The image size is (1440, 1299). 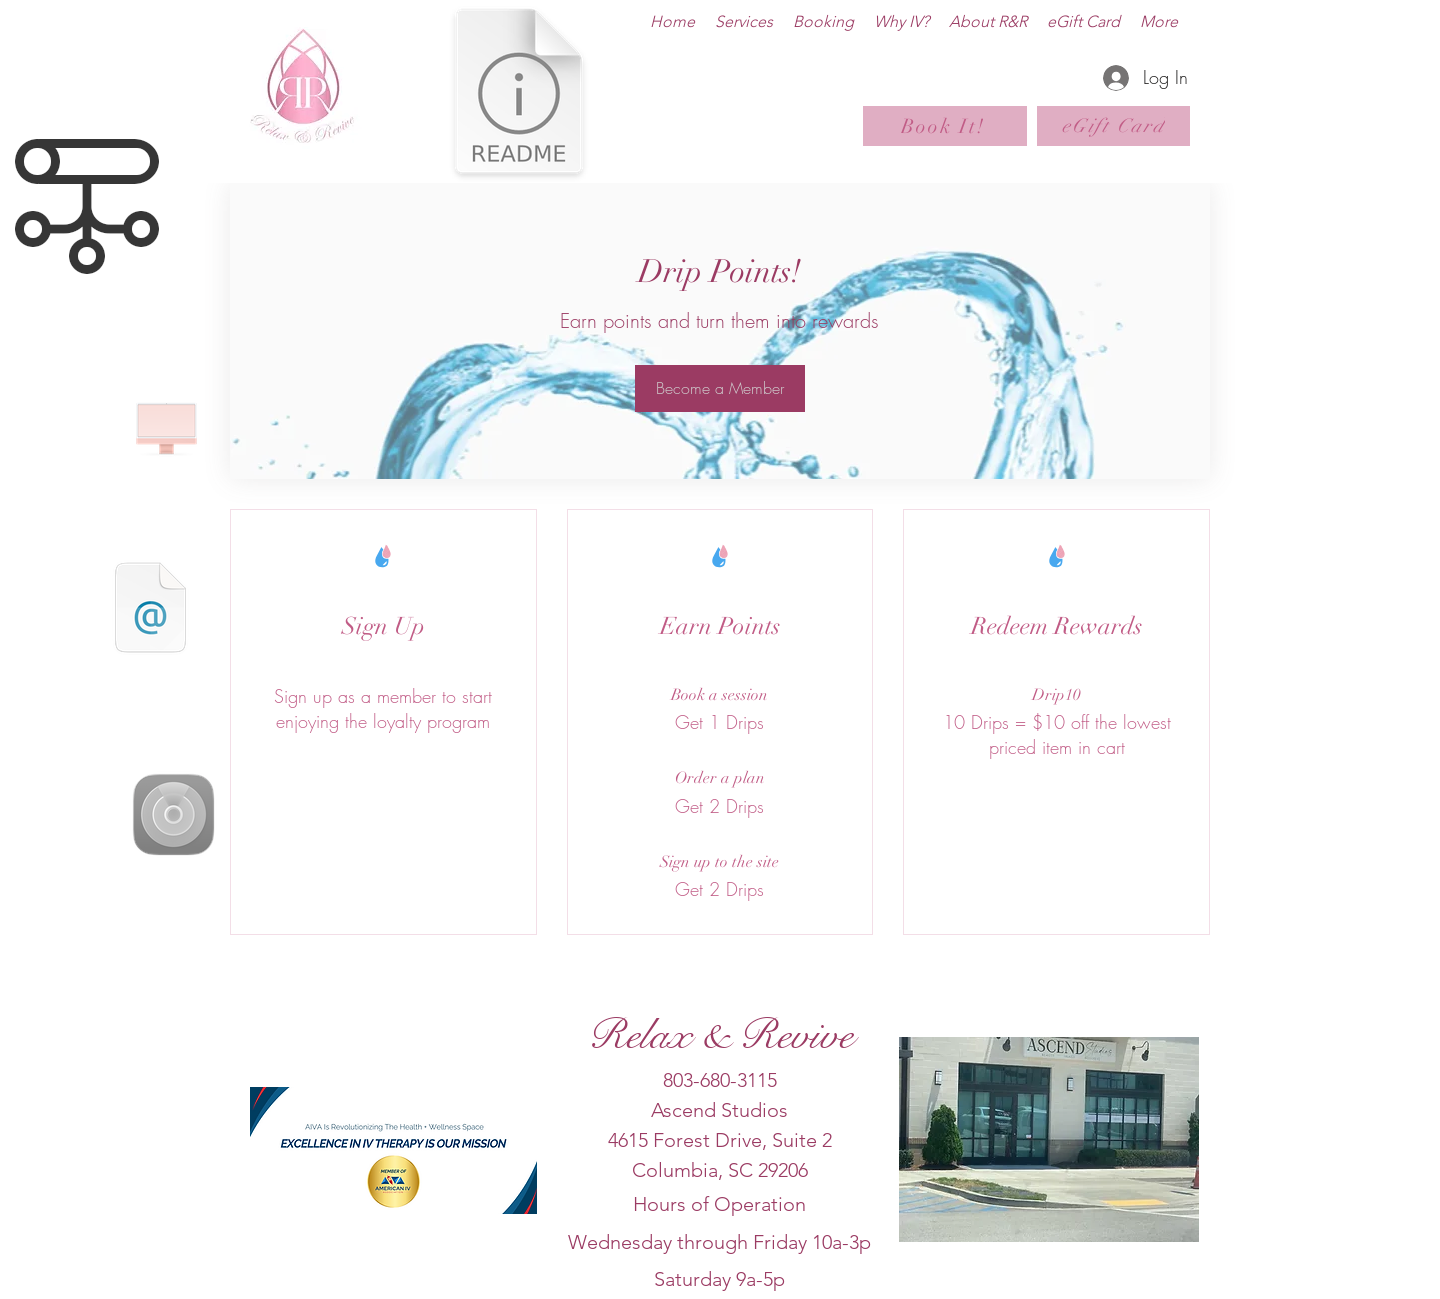 What do you see at coordinates (166, 427) in the screenshot?
I see `represents a connected iMac device in system preferences` at bounding box center [166, 427].